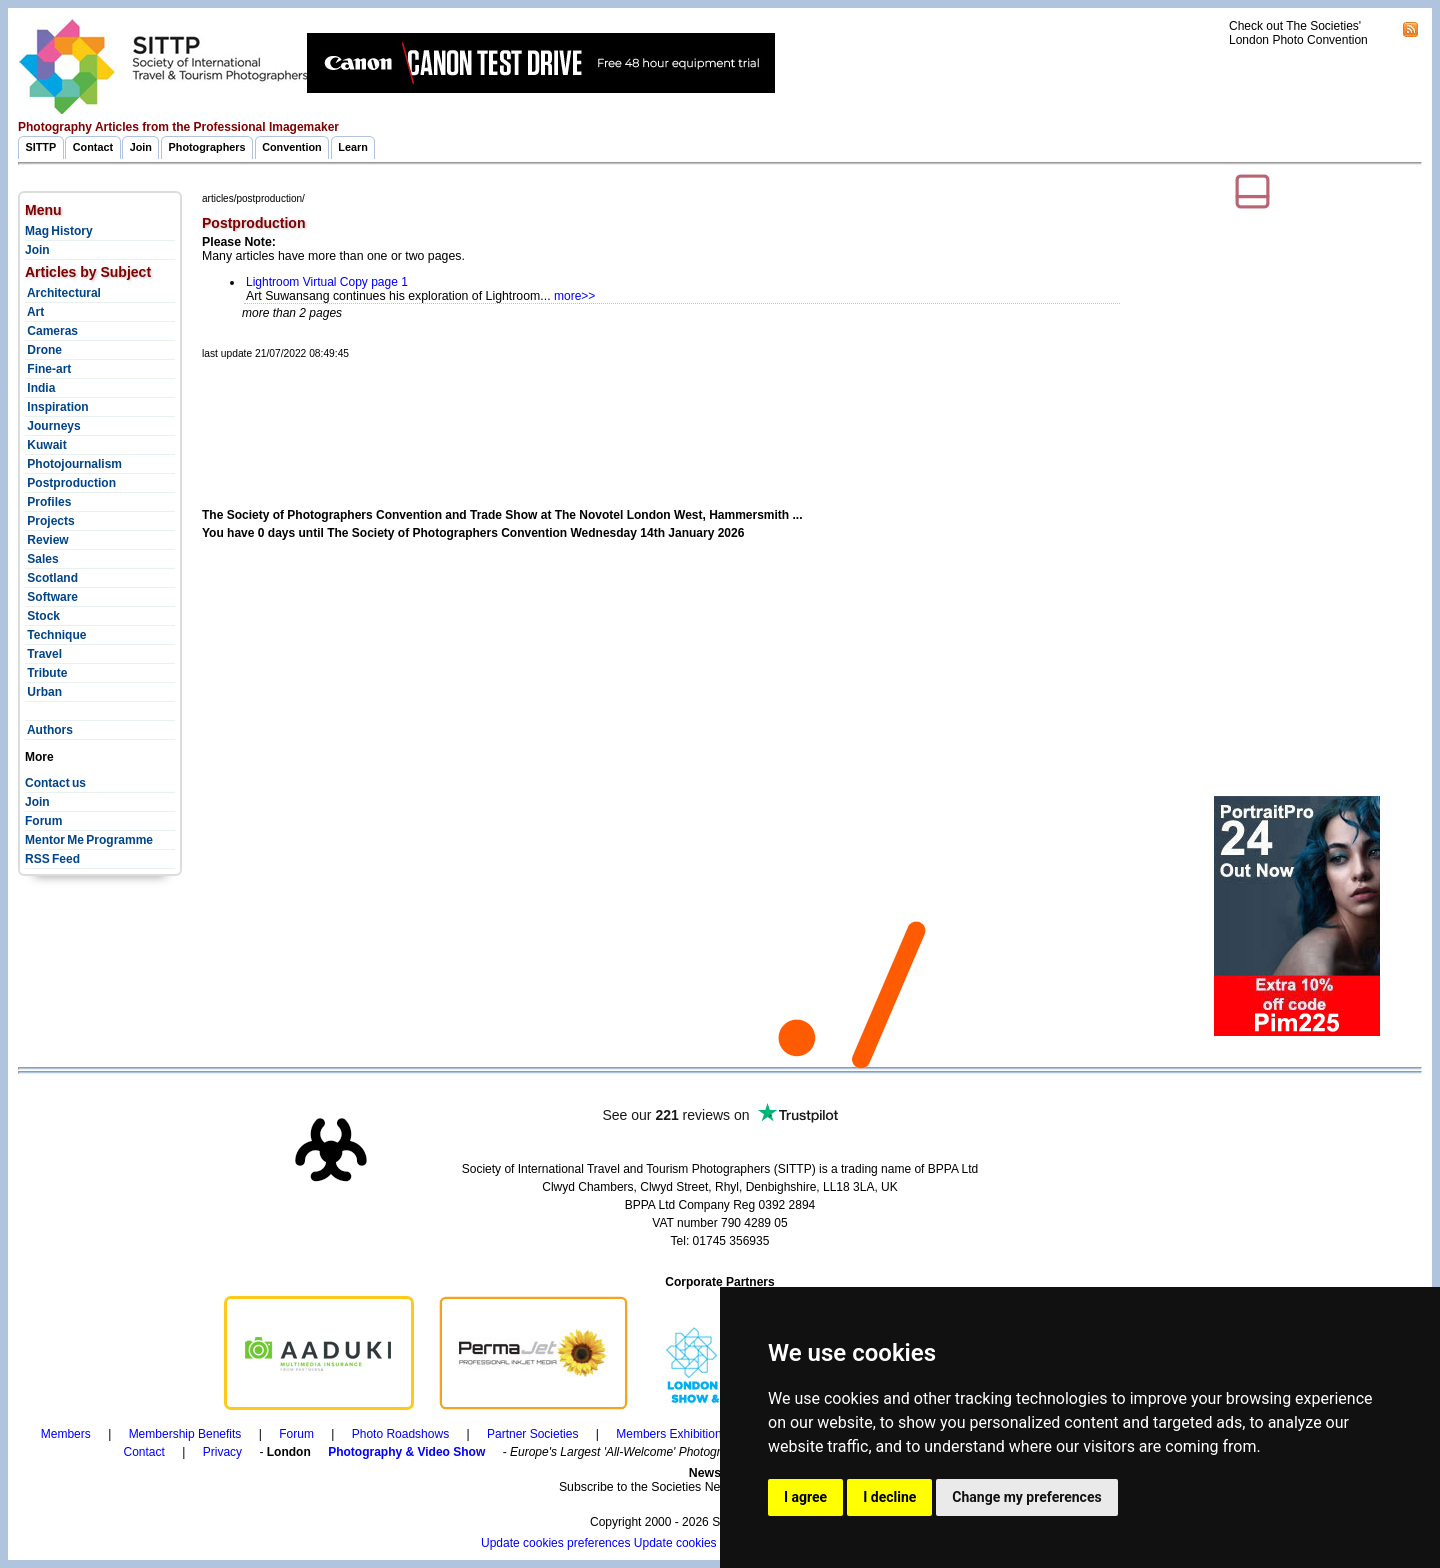 The image size is (1440, 1568). I want to click on indicates hazardous or biohazardous material warning, so click(331, 1152).